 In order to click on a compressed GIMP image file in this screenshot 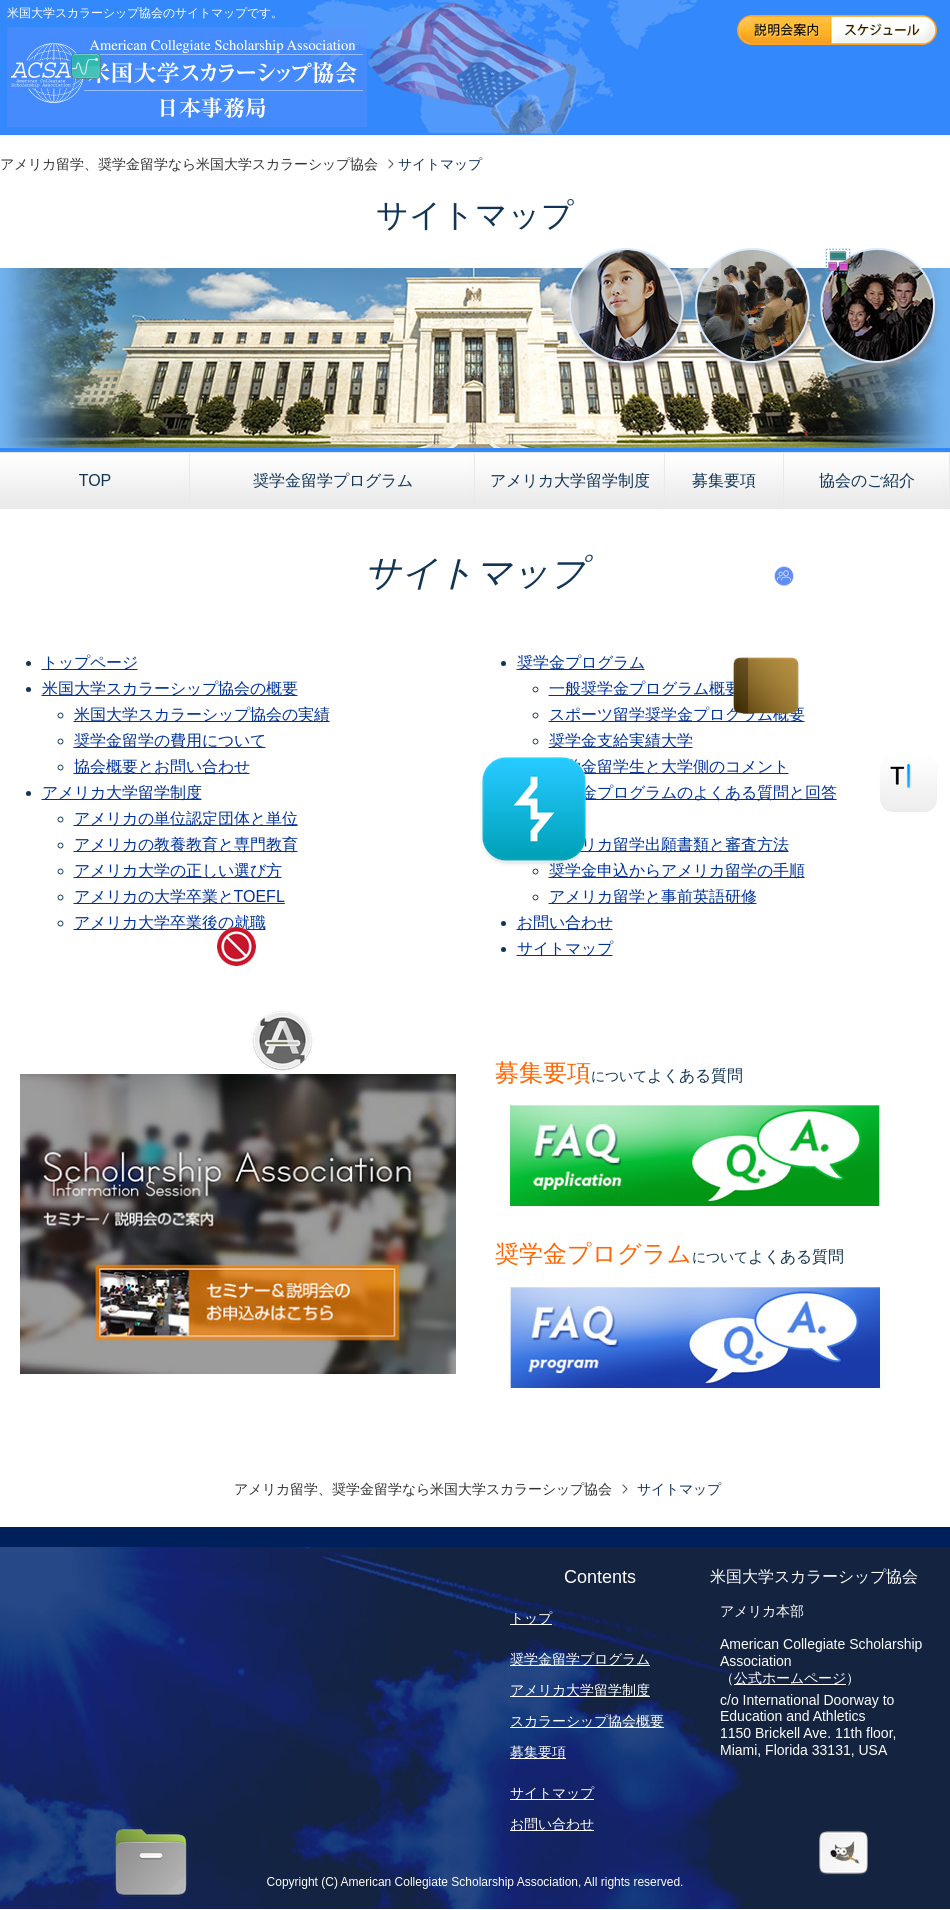, I will do `click(843, 1851)`.